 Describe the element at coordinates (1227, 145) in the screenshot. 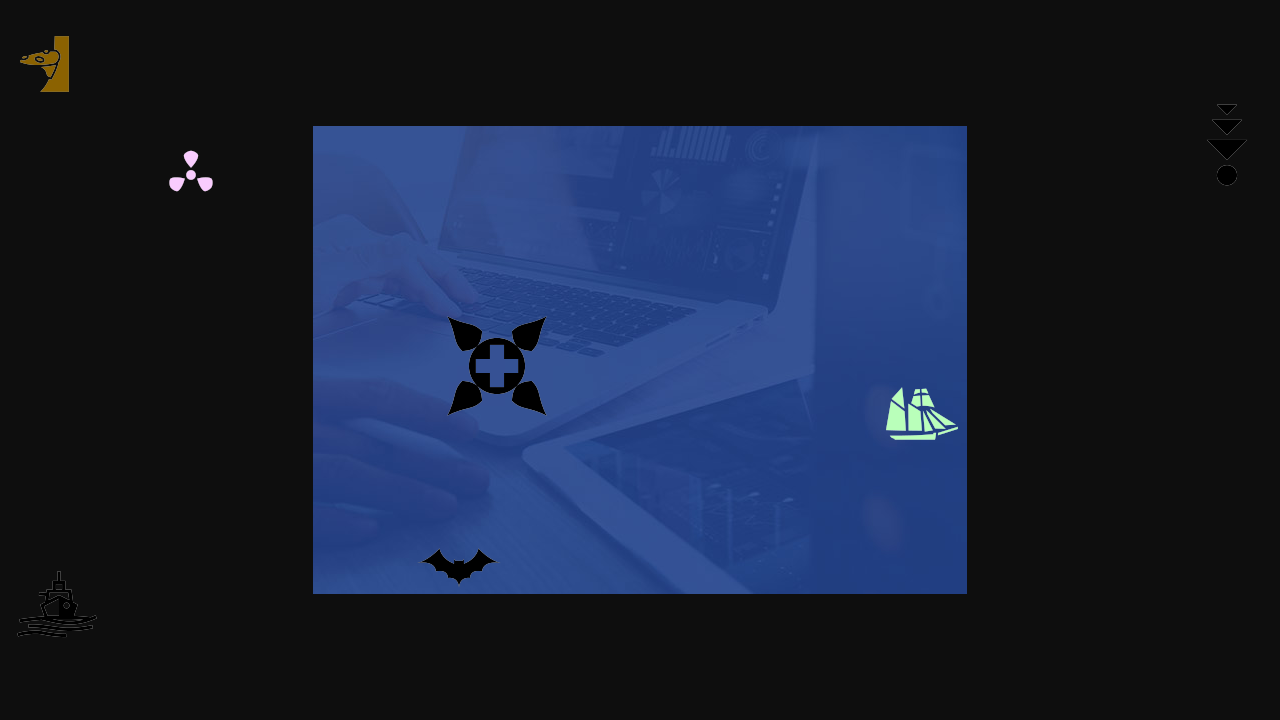

I see `pounce or quick attack action in a game` at that location.